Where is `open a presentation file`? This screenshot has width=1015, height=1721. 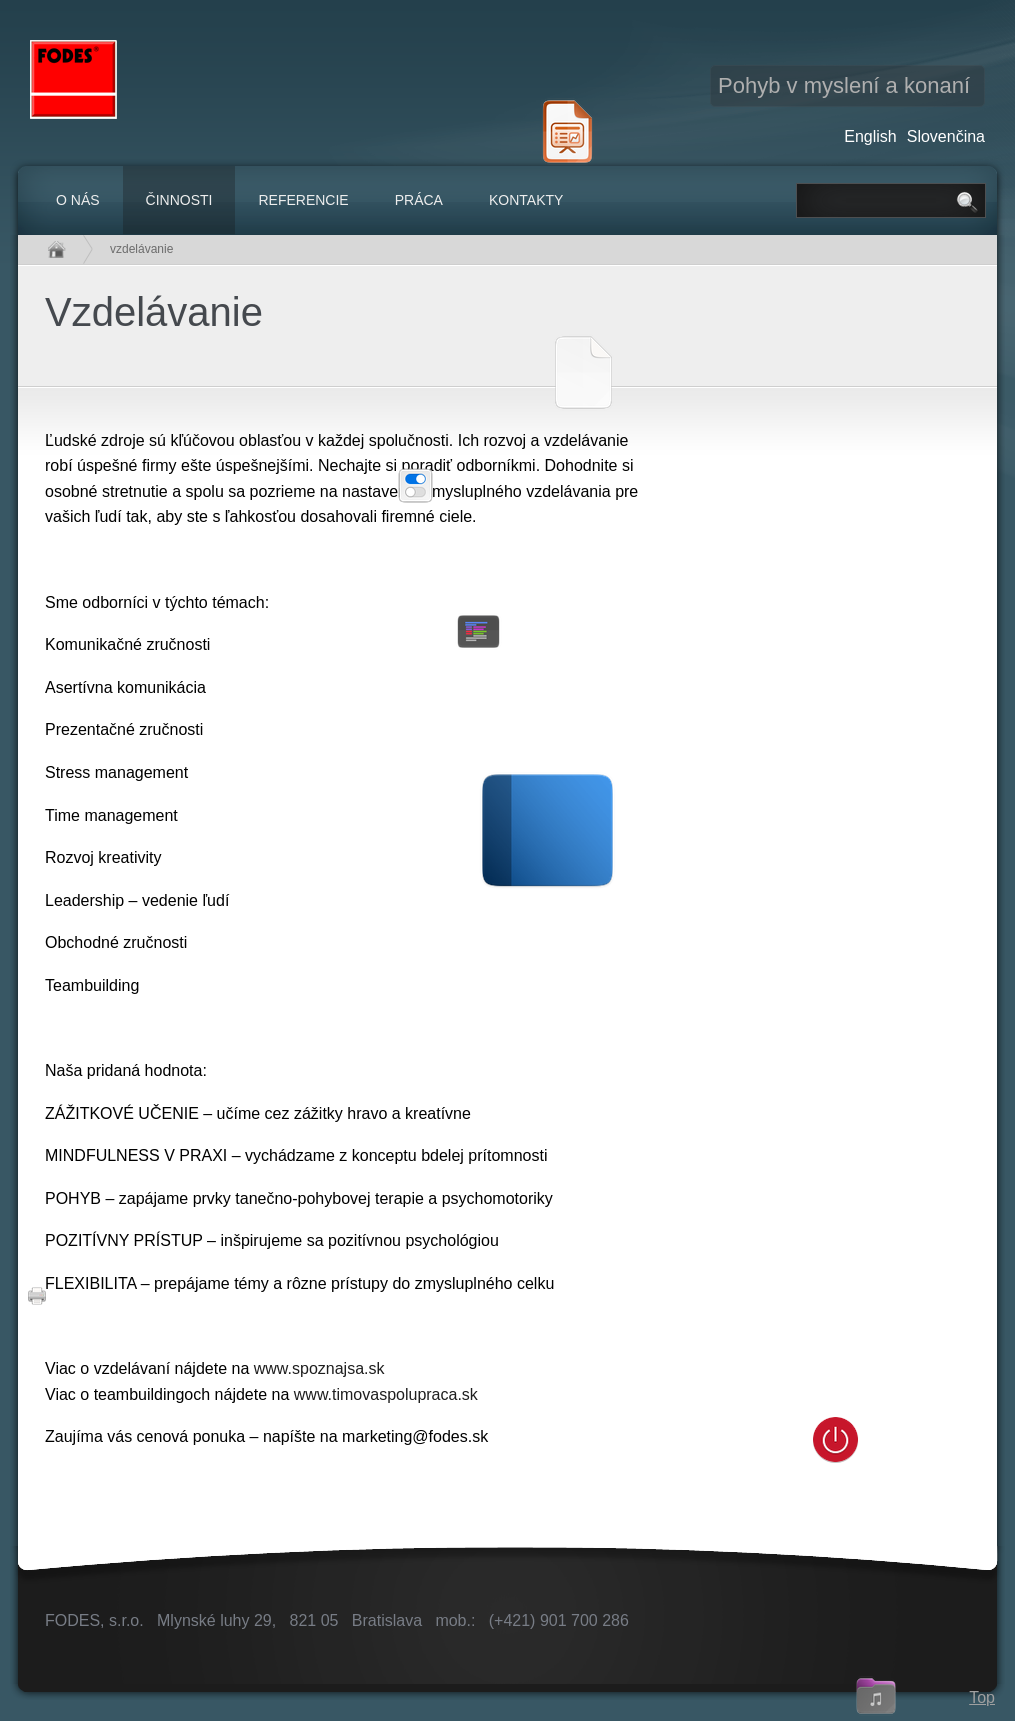
open a presentation file is located at coordinates (567, 131).